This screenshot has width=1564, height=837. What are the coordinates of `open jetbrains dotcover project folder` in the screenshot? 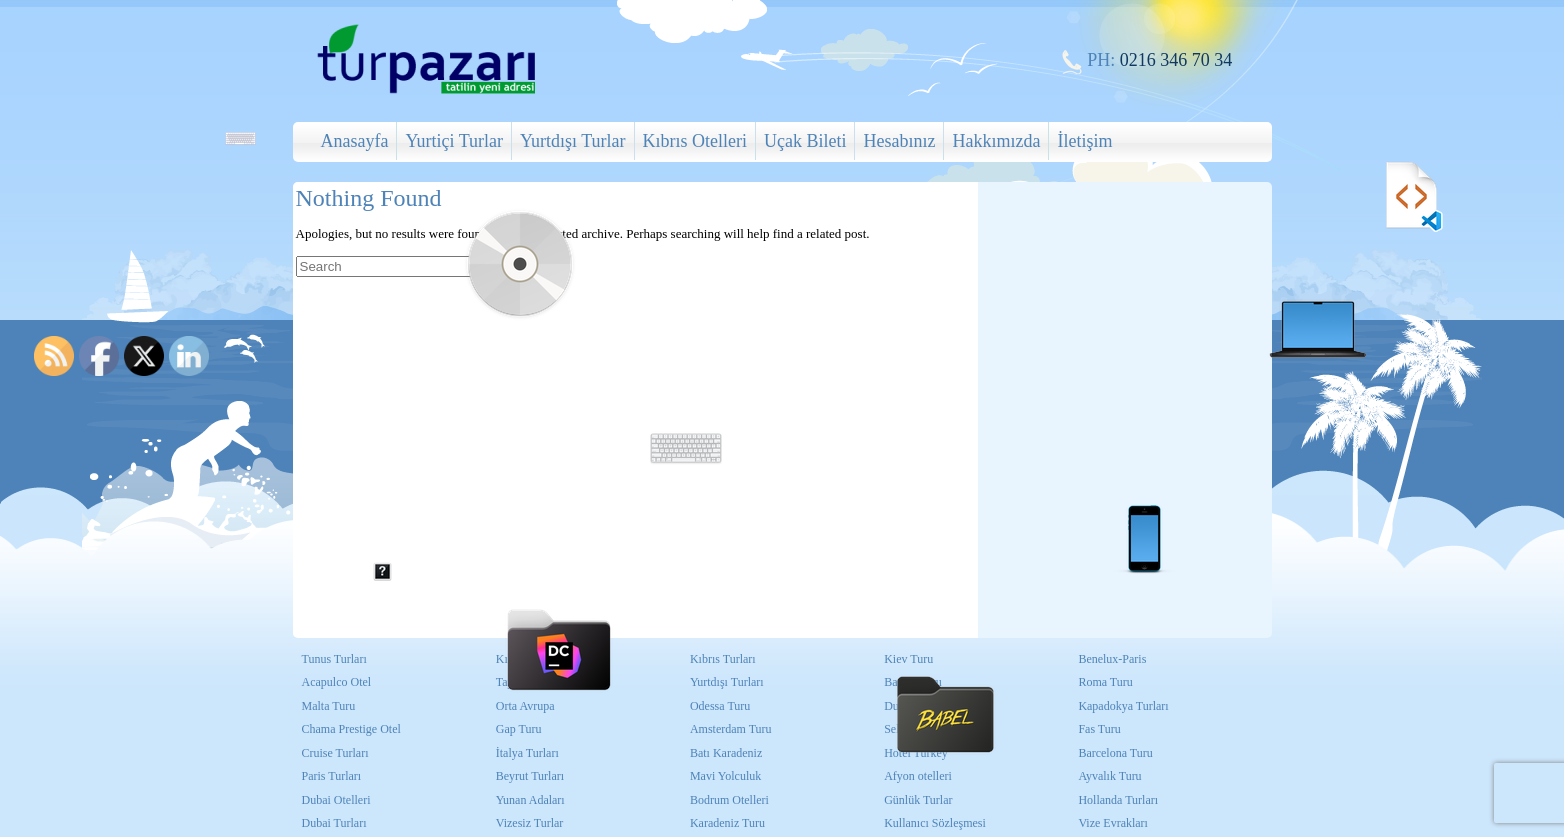 It's located at (558, 652).